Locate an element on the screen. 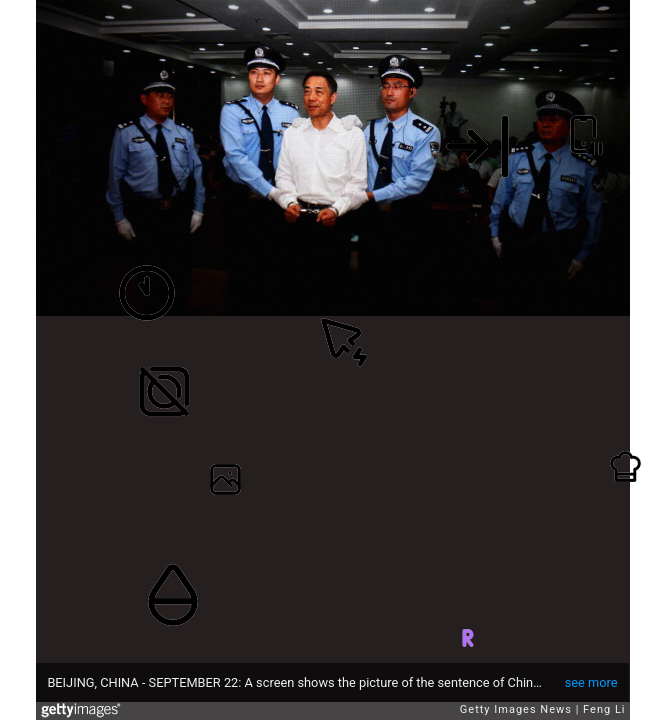 The image size is (665, 720). pause mobile device activity is located at coordinates (583, 134).